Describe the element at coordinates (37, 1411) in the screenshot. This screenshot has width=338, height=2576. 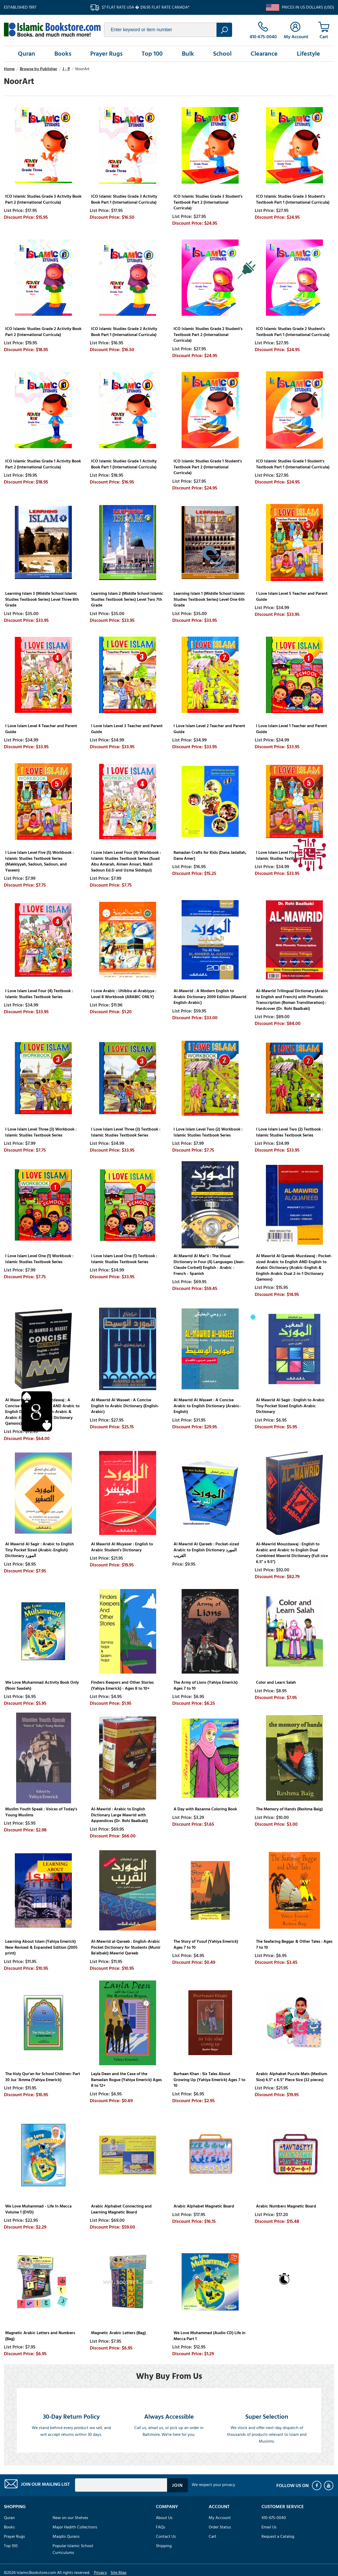
I see `select the 8 of spades card` at that location.